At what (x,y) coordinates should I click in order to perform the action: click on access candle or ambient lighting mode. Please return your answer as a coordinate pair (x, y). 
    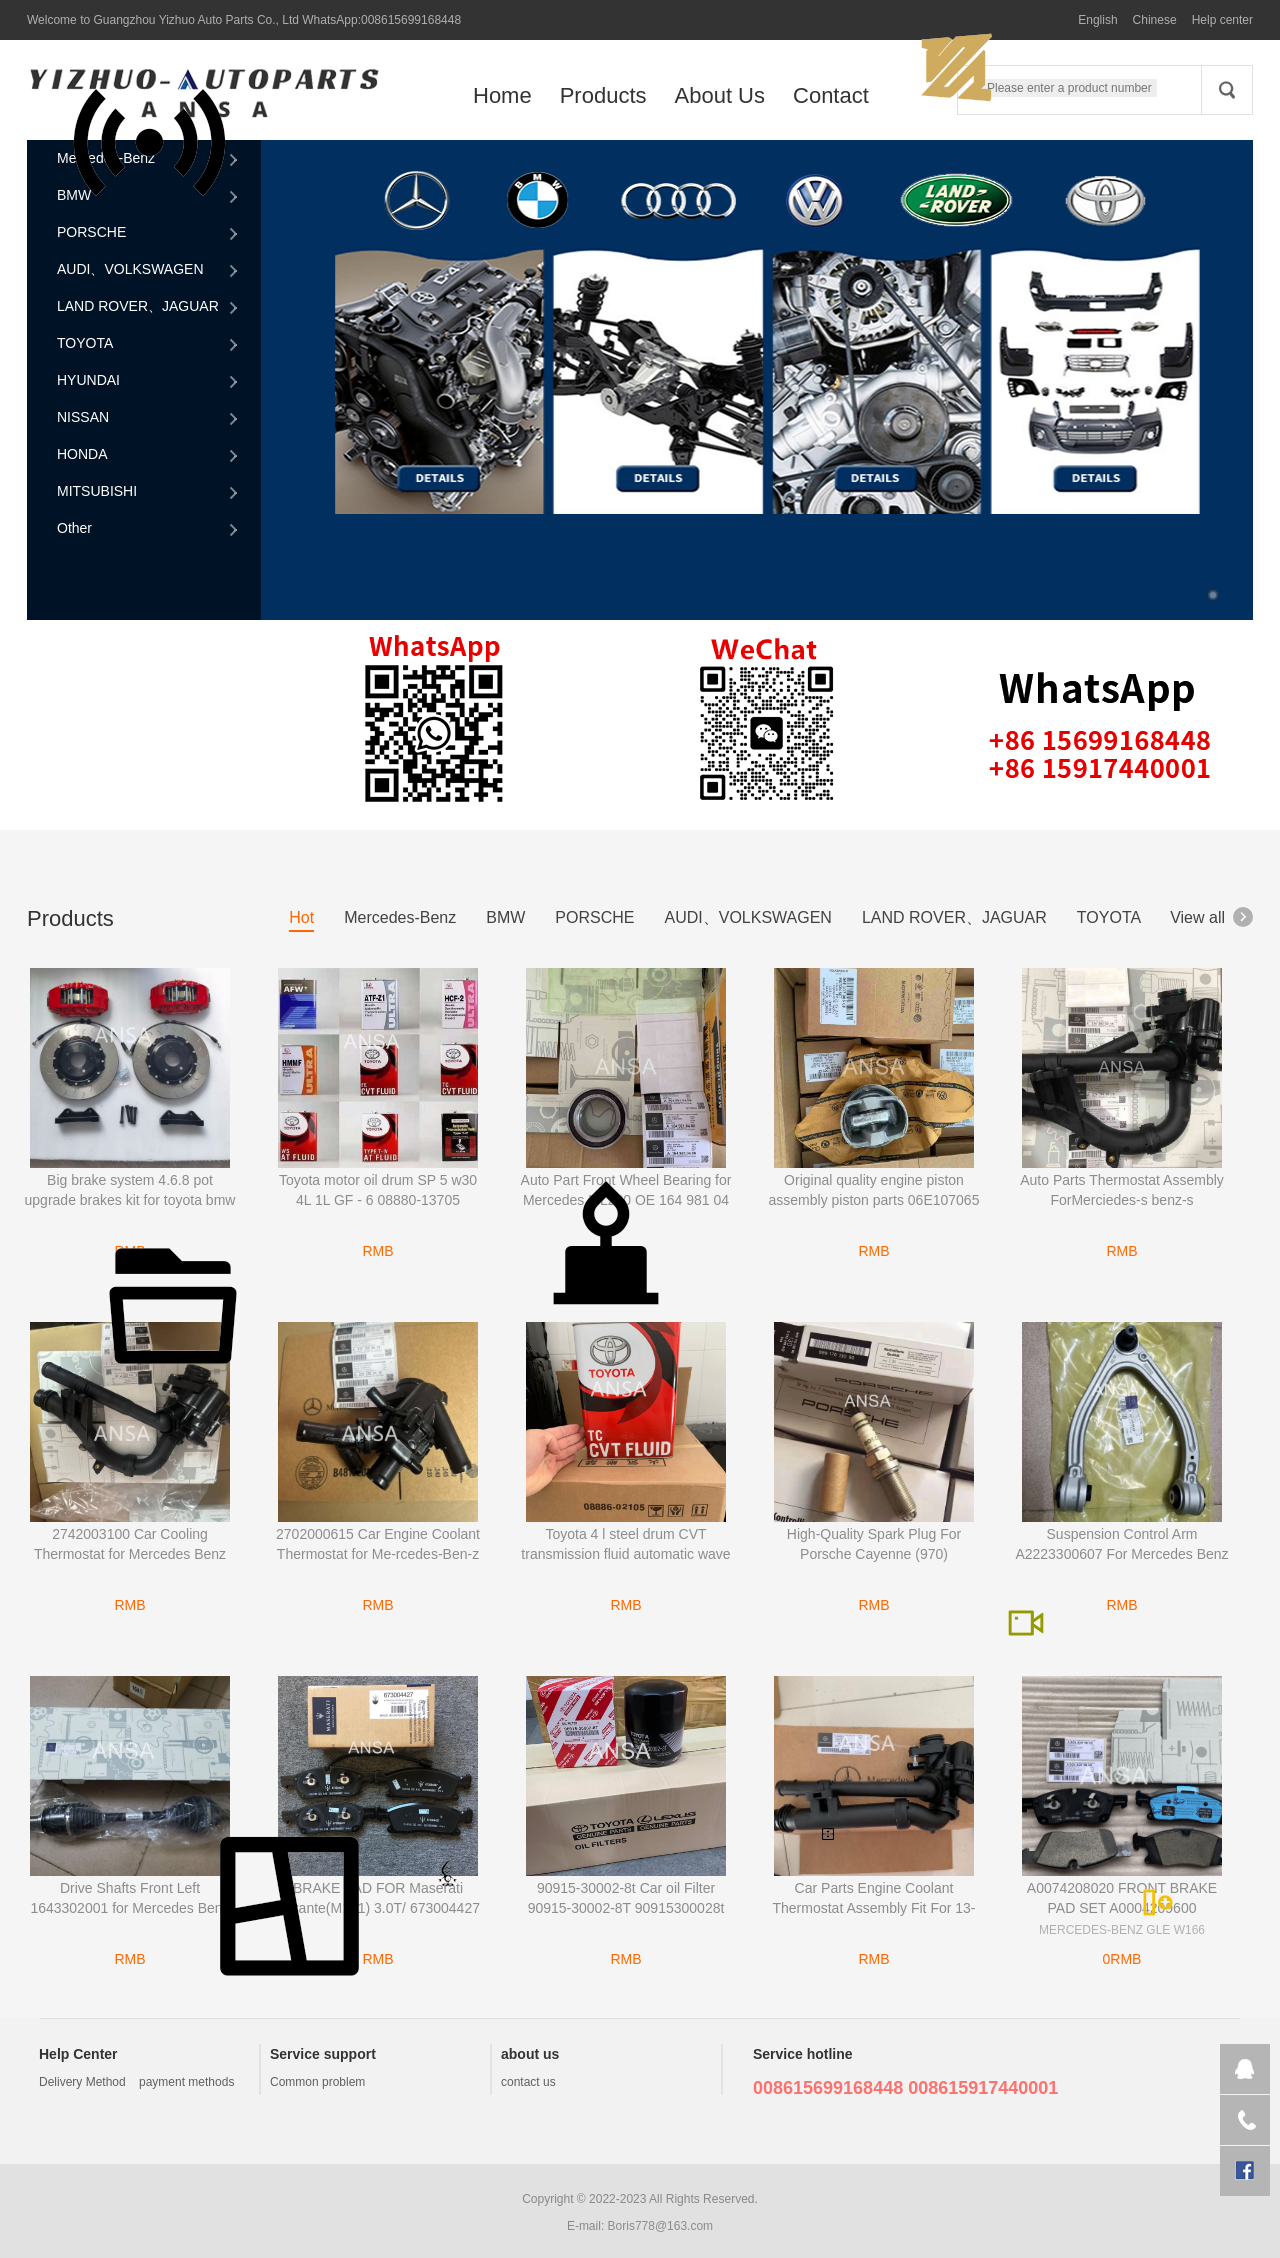
    Looking at the image, I should click on (606, 1246).